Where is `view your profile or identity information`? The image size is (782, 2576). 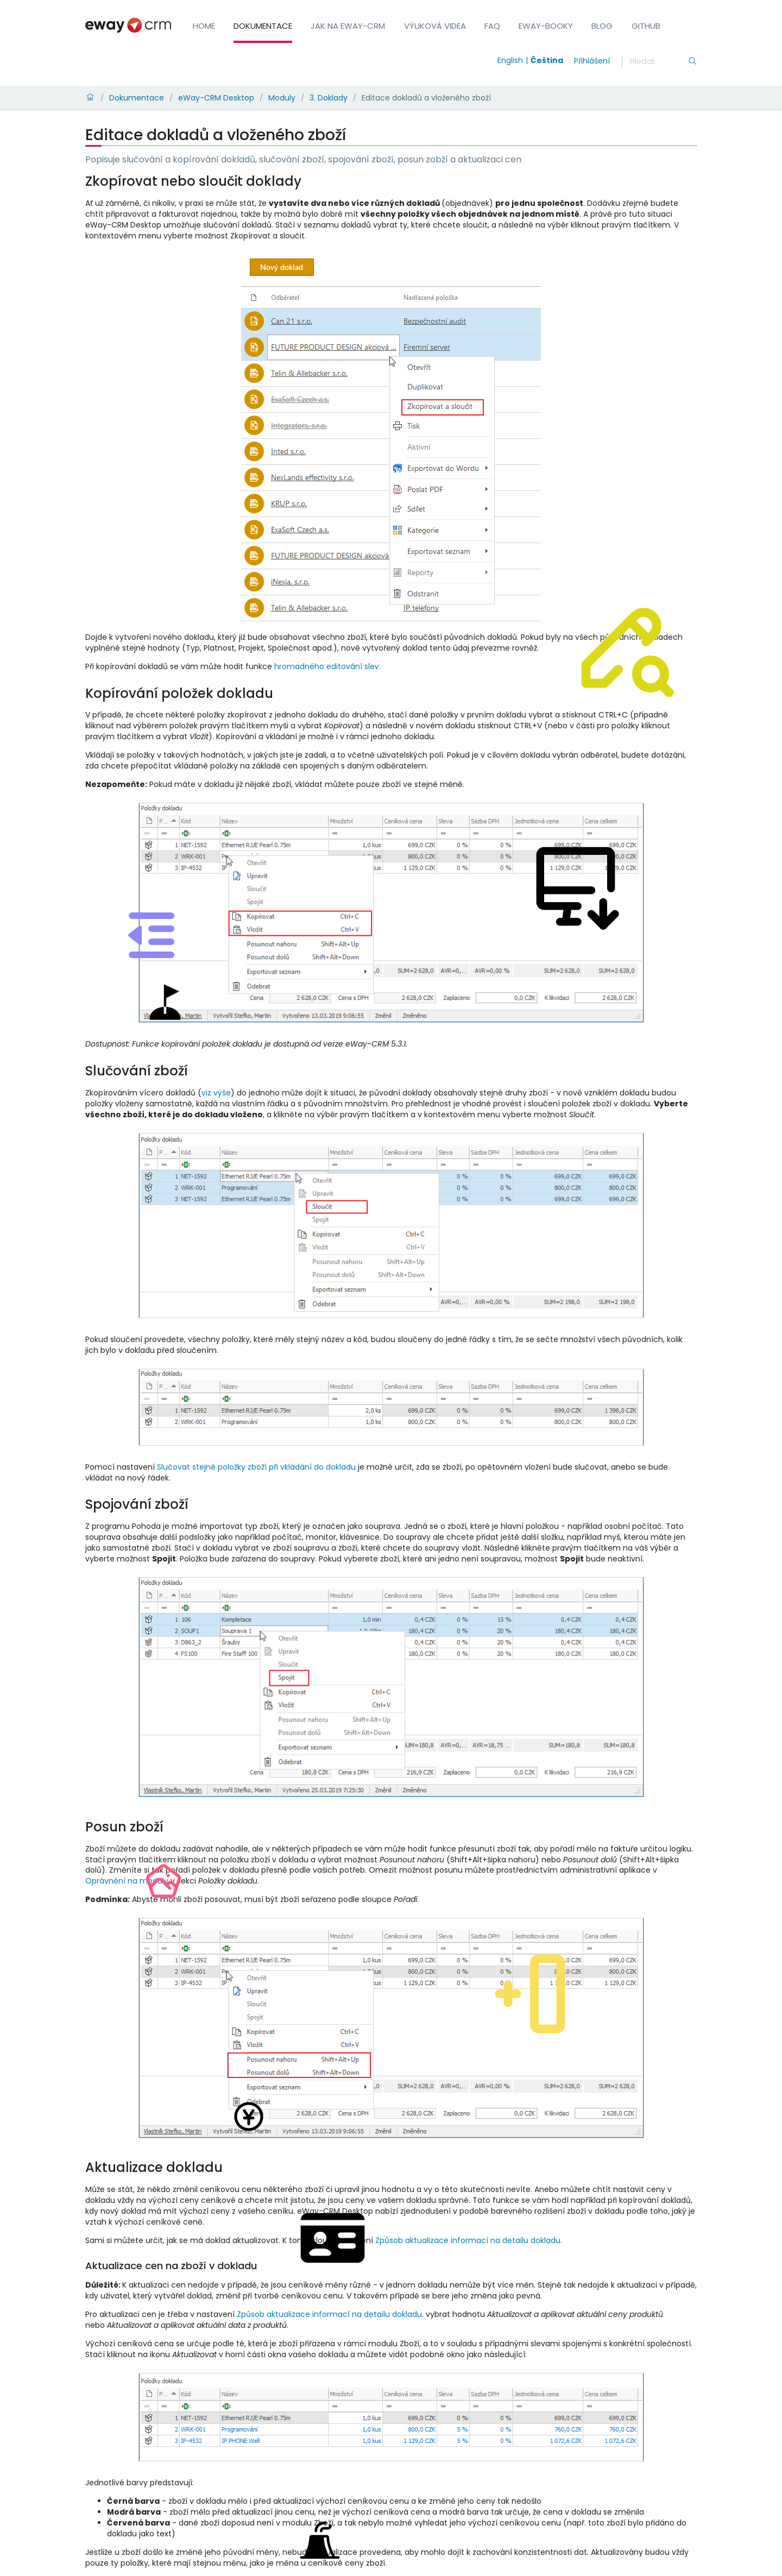 view your profile or identity information is located at coordinates (332, 2238).